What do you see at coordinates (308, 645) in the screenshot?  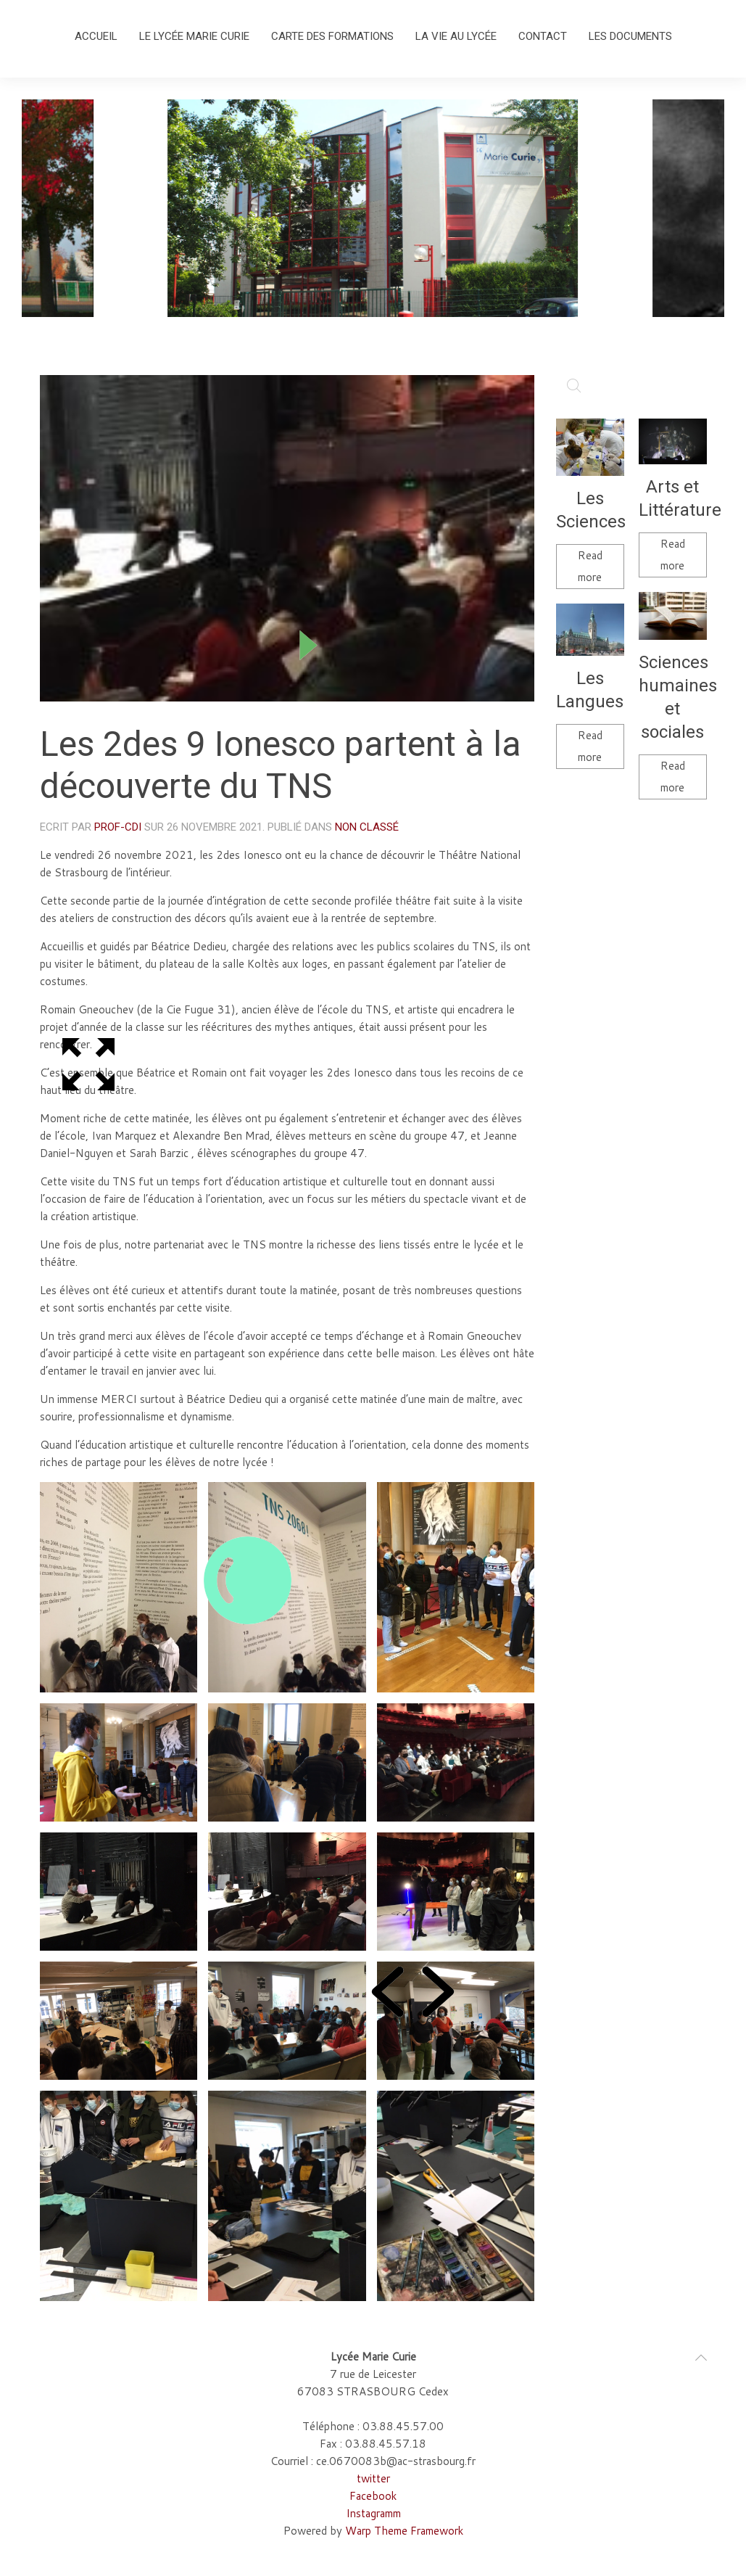 I see `play media or start playback` at bounding box center [308, 645].